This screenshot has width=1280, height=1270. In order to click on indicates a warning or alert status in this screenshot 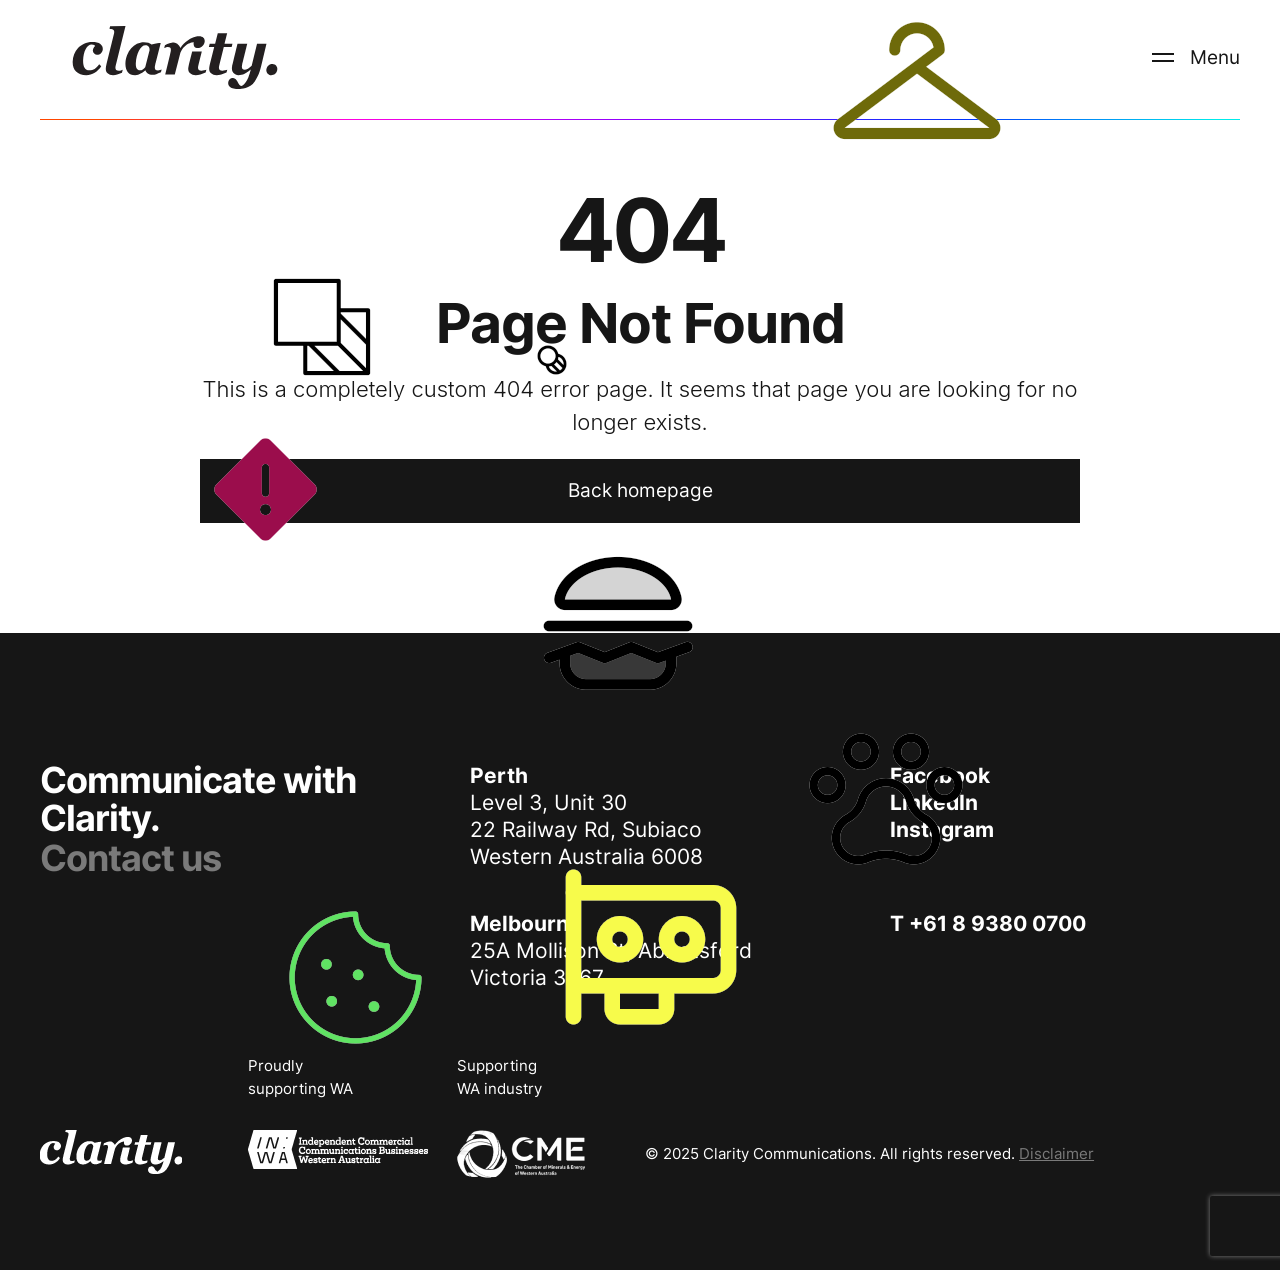, I will do `click(265, 489)`.